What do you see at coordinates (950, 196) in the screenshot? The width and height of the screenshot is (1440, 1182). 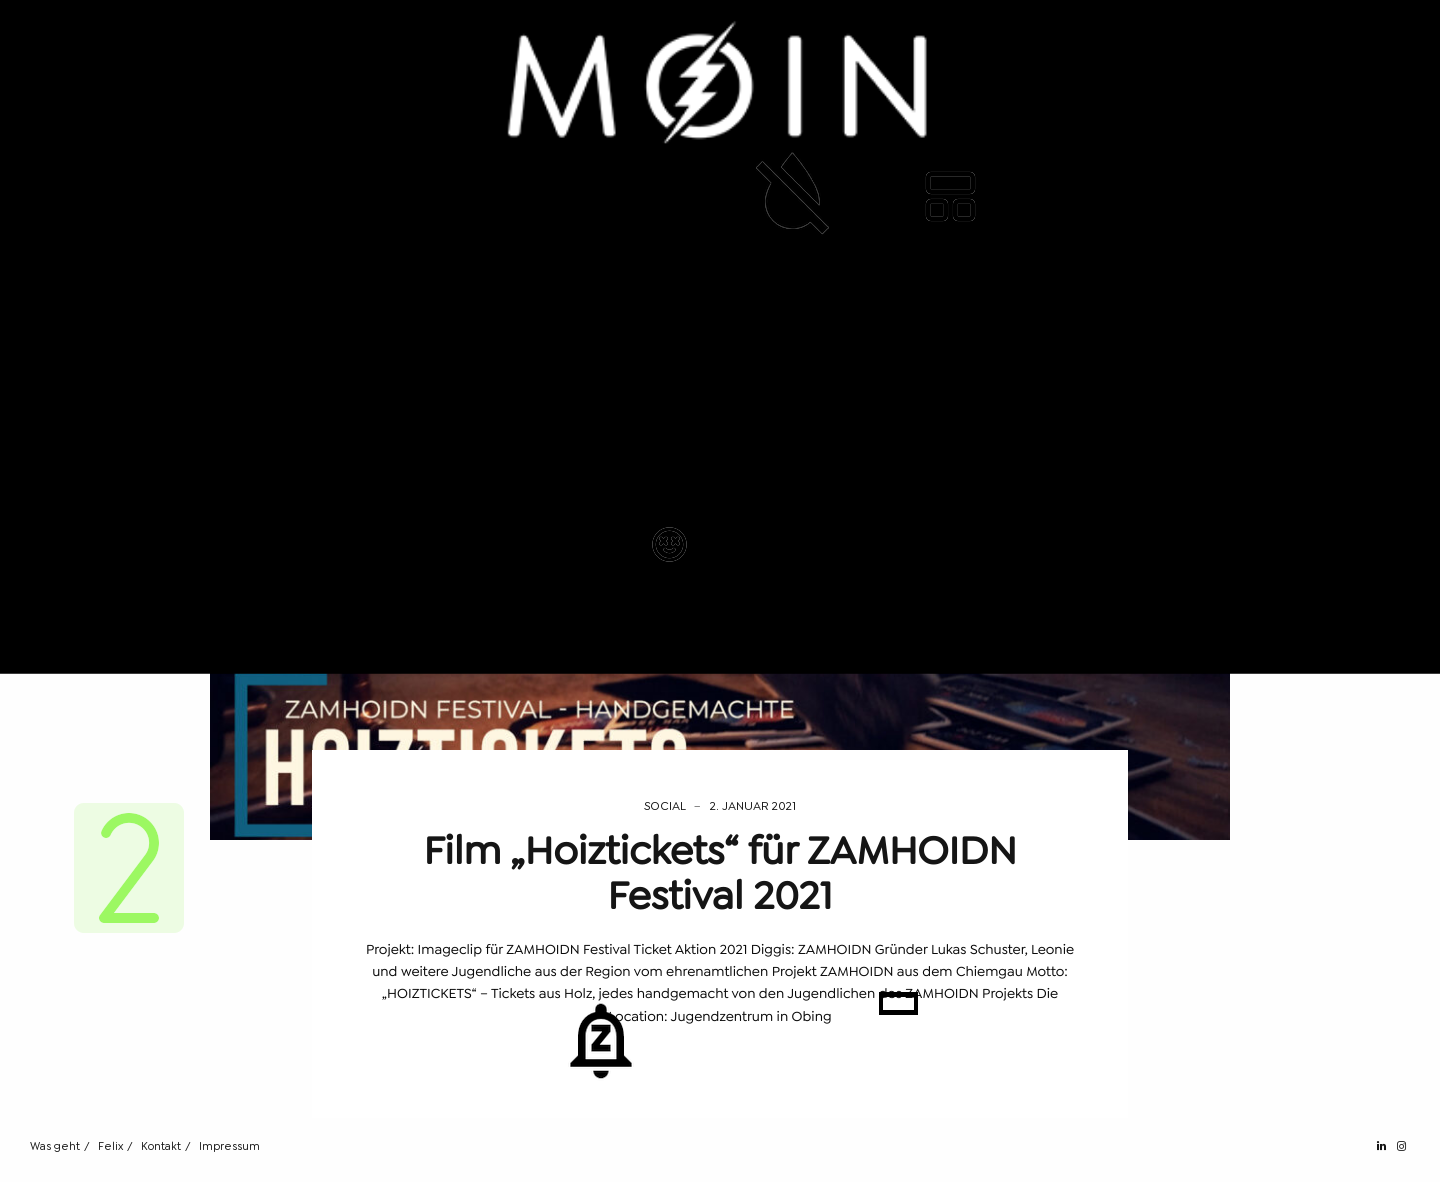 I see `switch to top panel layout view` at bounding box center [950, 196].